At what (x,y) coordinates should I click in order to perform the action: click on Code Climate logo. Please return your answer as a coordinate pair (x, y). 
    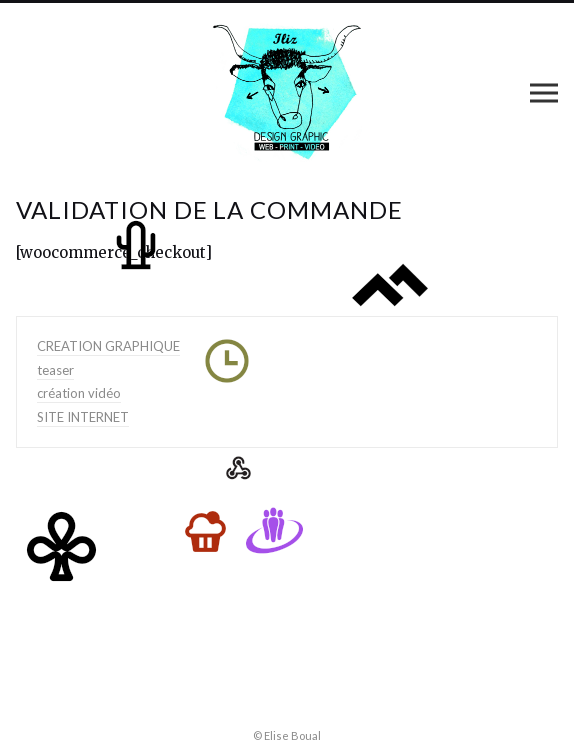
    Looking at the image, I should click on (390, 285).